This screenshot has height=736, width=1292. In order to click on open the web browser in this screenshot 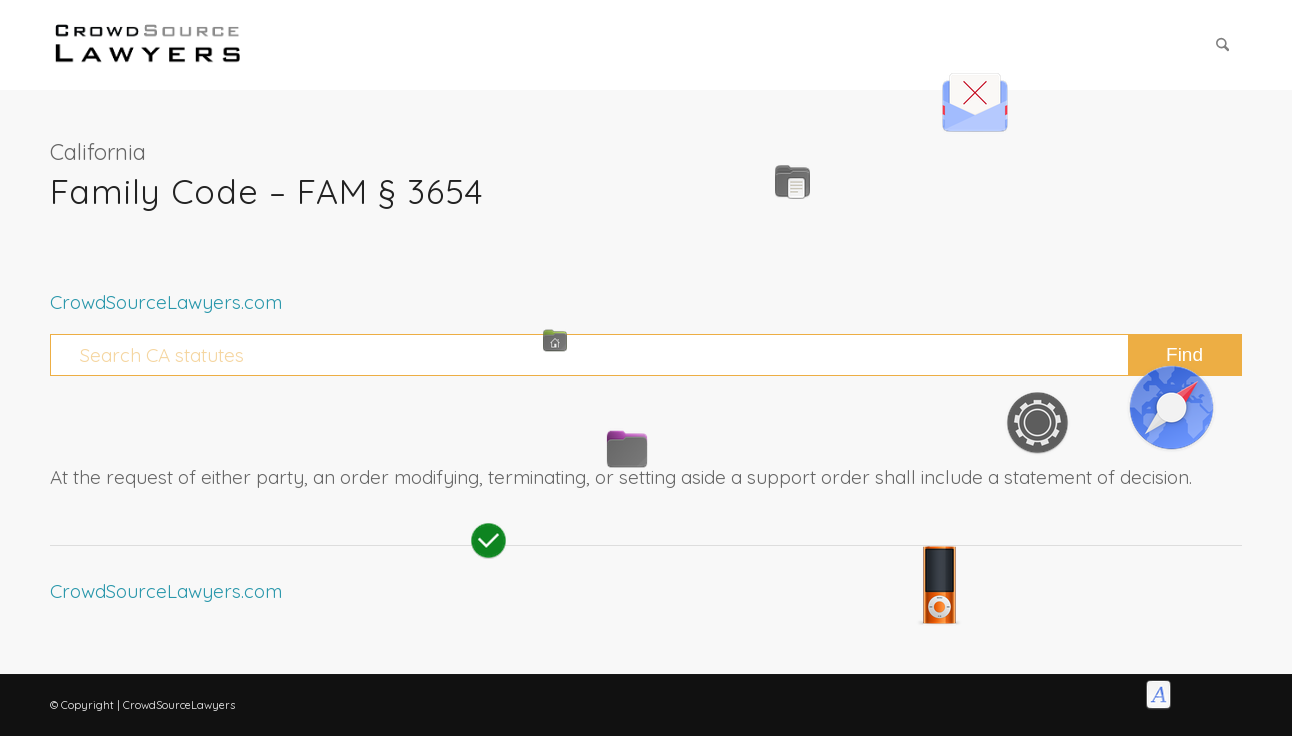, I will do `click(1171, 407)`.